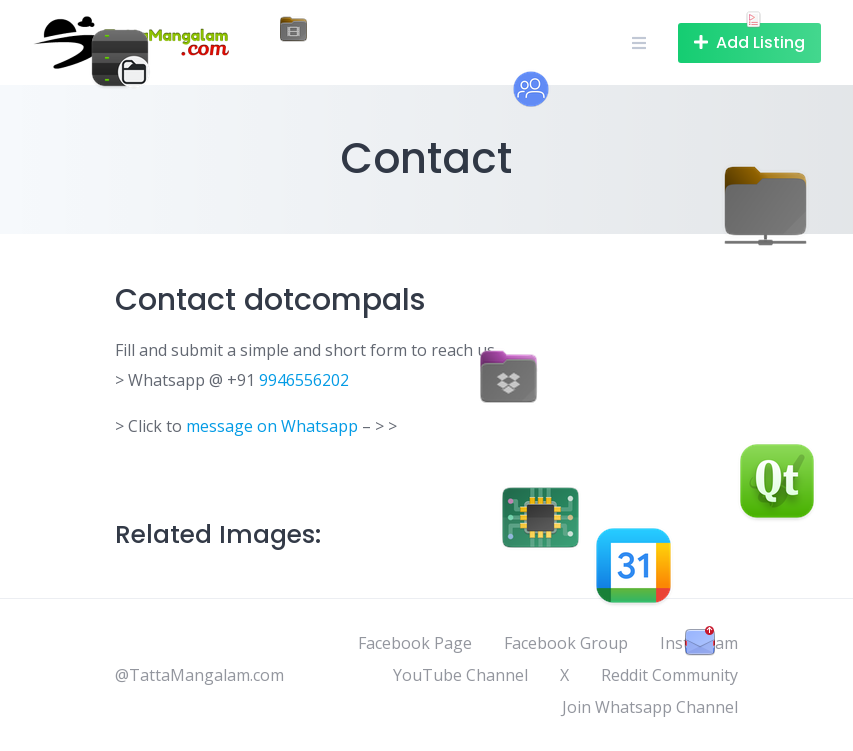 The width and height of the screenshot is (853, 751). I want to click on open Google Calendar app, so click(633, 565).